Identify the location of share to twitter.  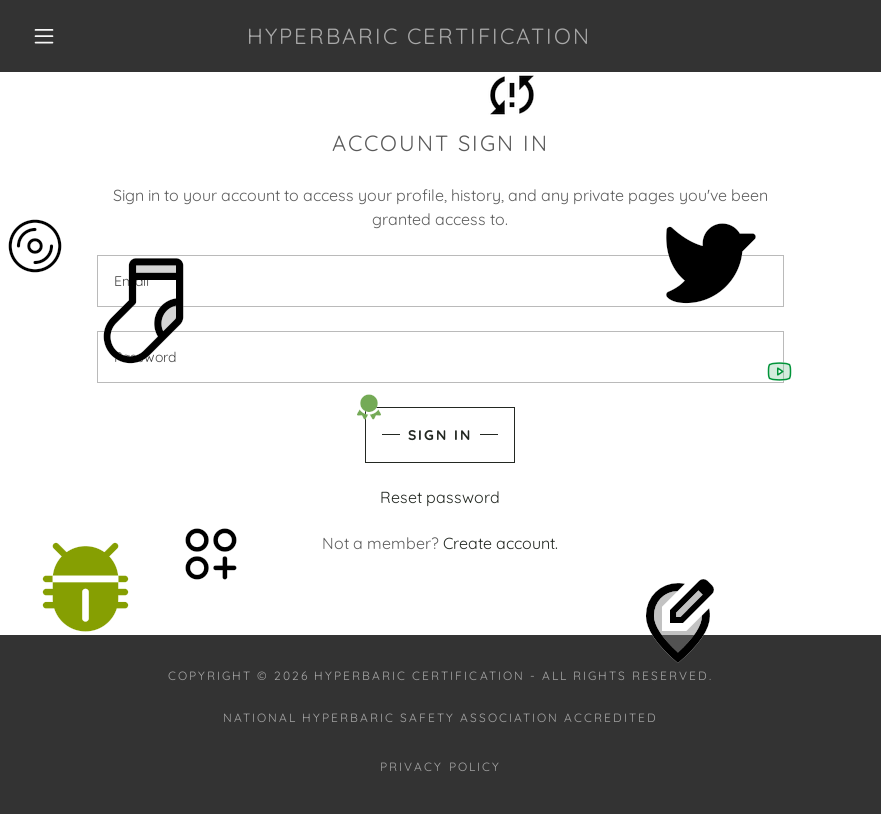
(706, 260).